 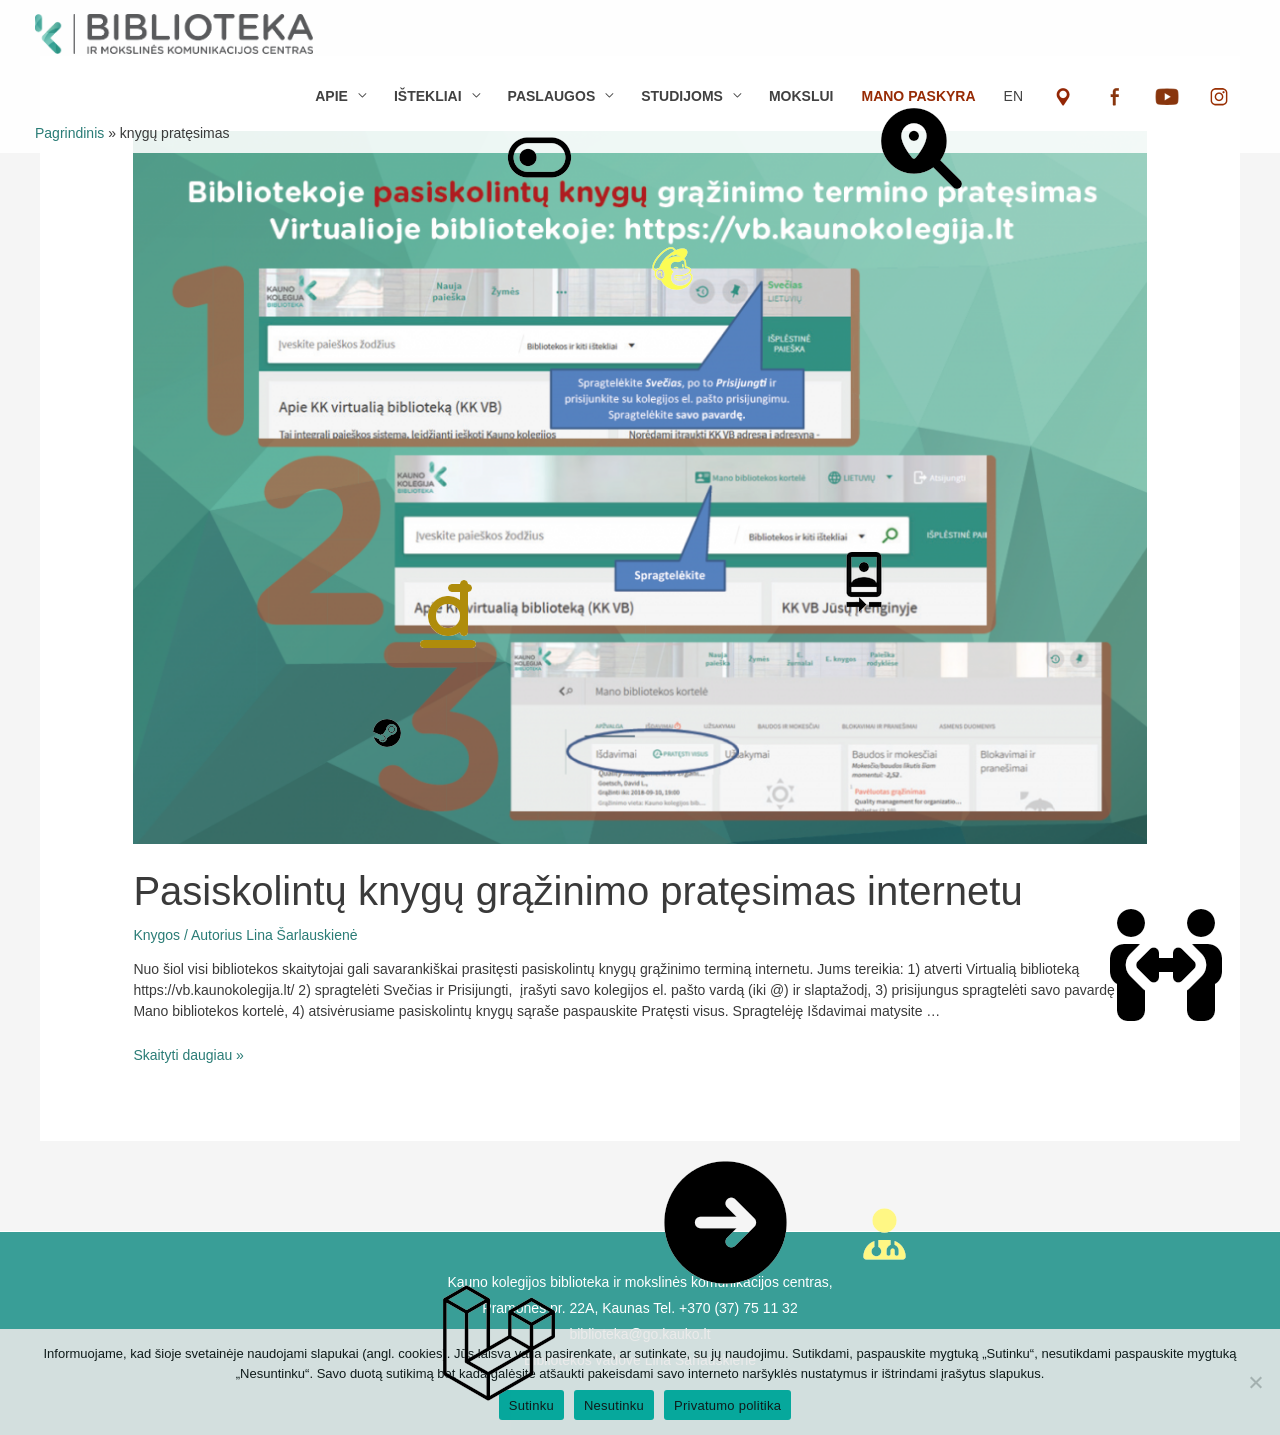 What do you see at coordinates (672, 268) in the screenshot?
I see `open mailchimp email marketing platform` at bounding box center [672, 268].